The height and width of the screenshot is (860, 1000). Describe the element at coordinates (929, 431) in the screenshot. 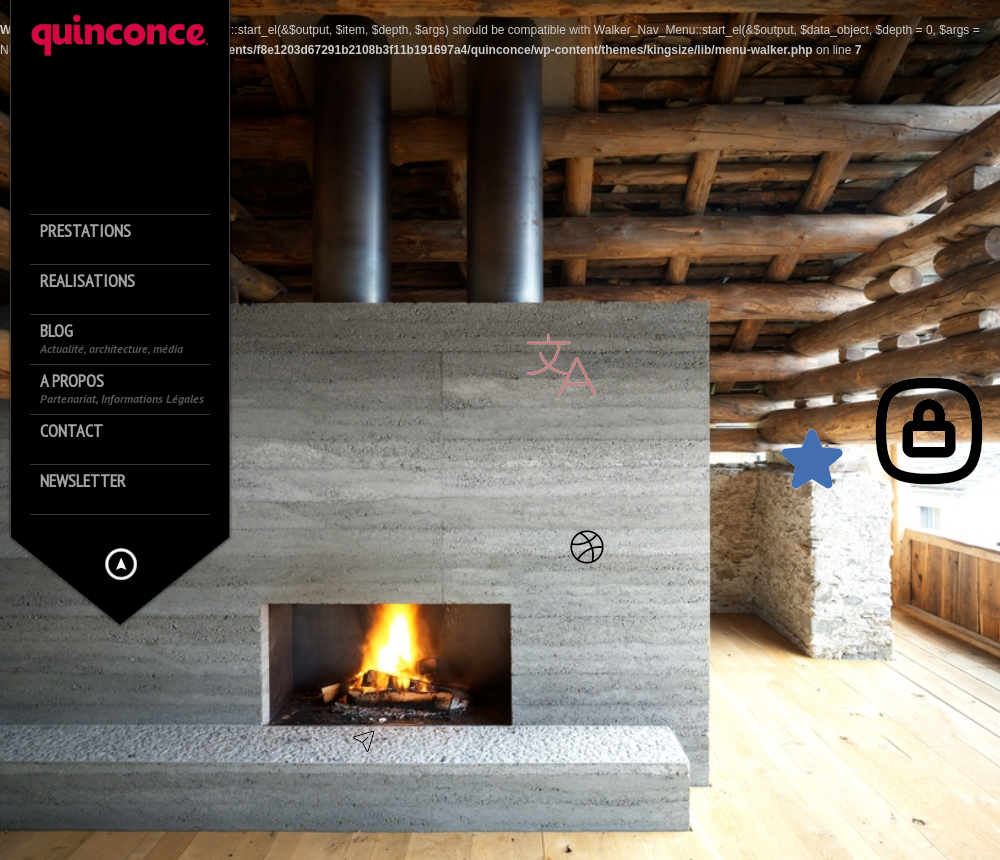

I see `indicates a locked or secured item` at that location.